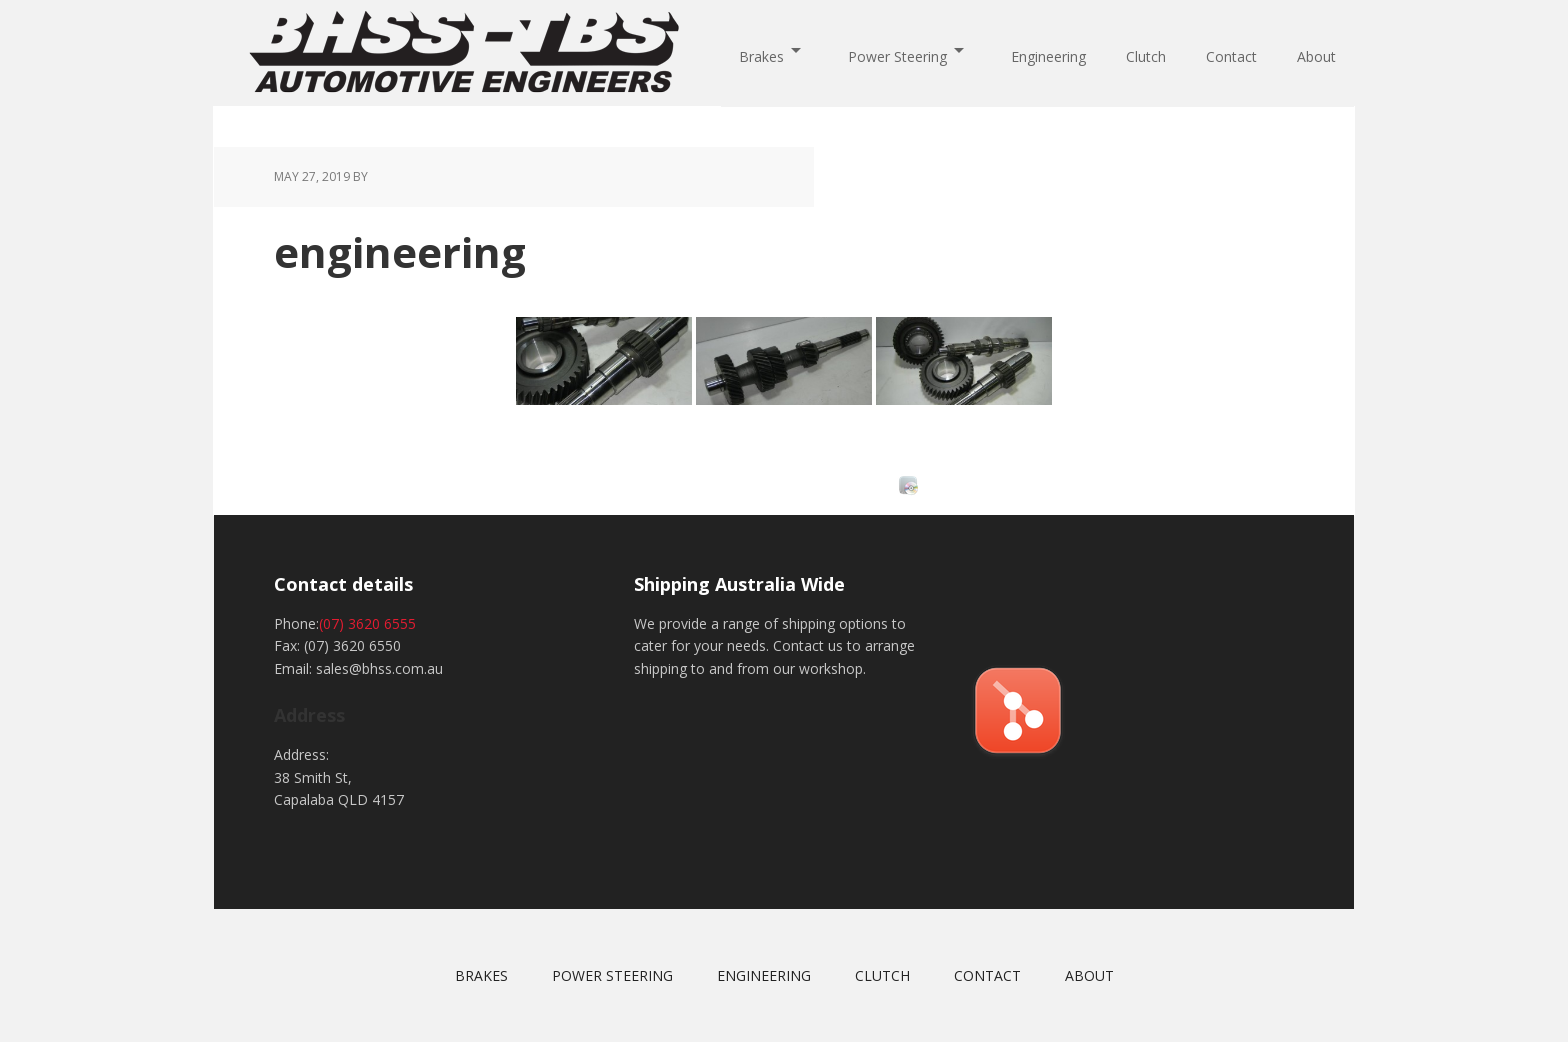 The width and height of the screenshot is (1568, 1042). I want to click on configure git version control settings, so click(1018, 712).